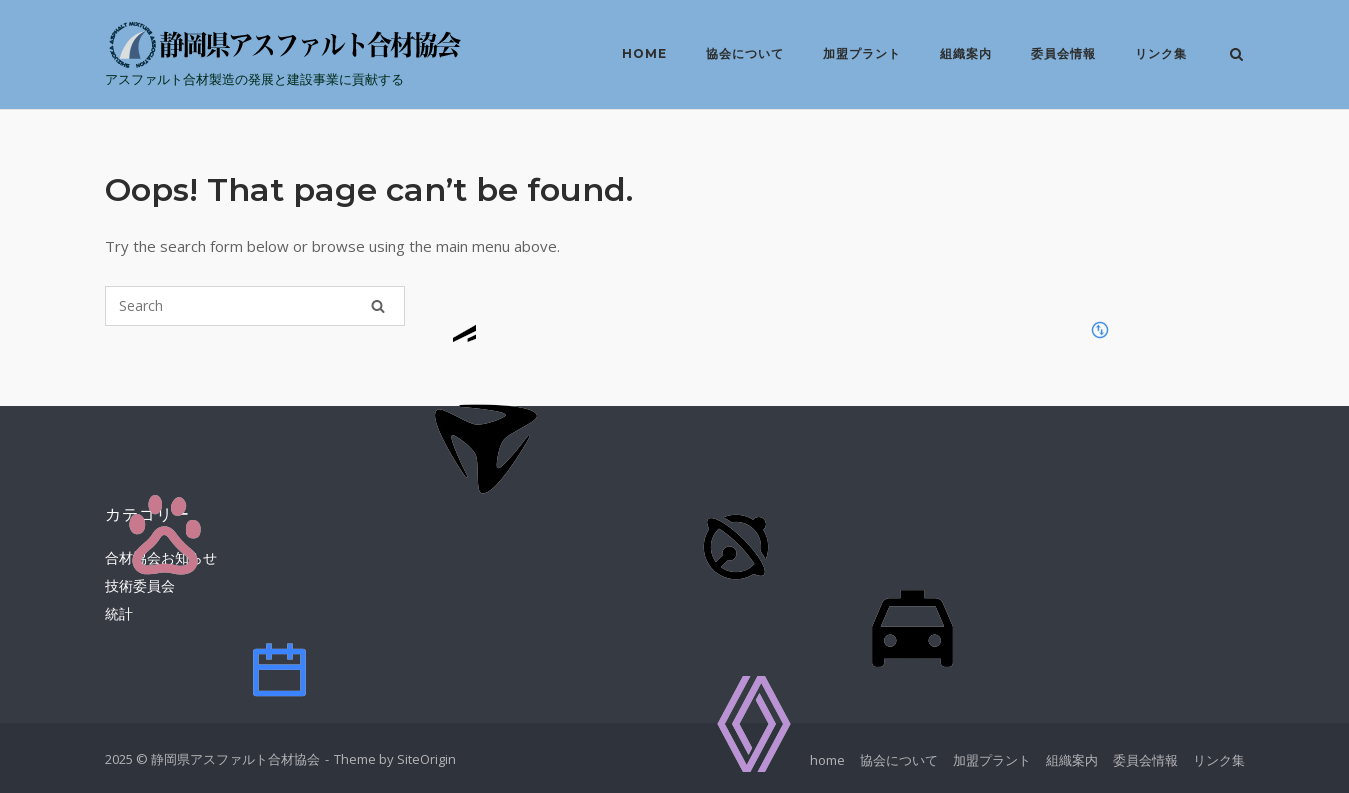 The image size is (1349, 793). Describe the element at coordinates (486, 449) in the screenshot. I see `freenet brand logo` at that location.